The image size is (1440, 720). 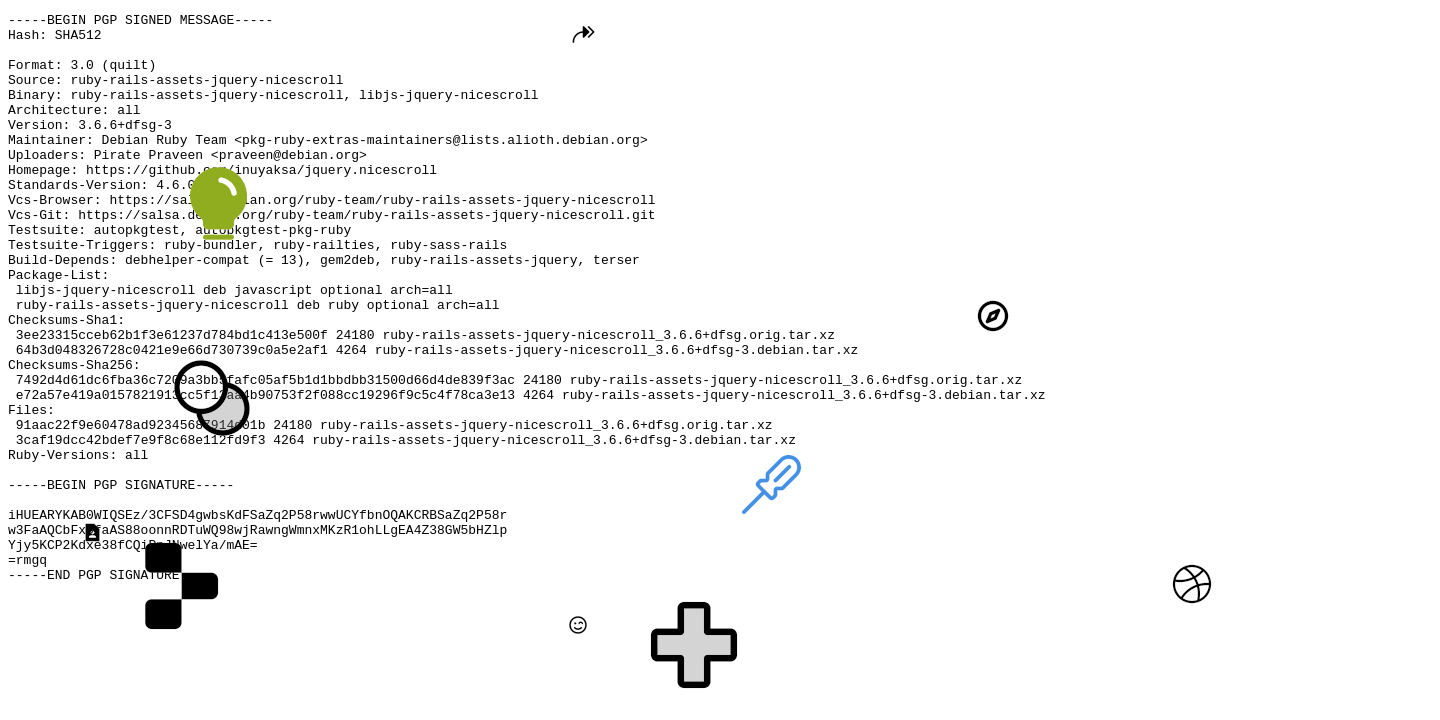 What do you see at coordinates (218, 203) in the screenshot?
I see `view tips or helpful suggestions` at bounding box center [218, 203].